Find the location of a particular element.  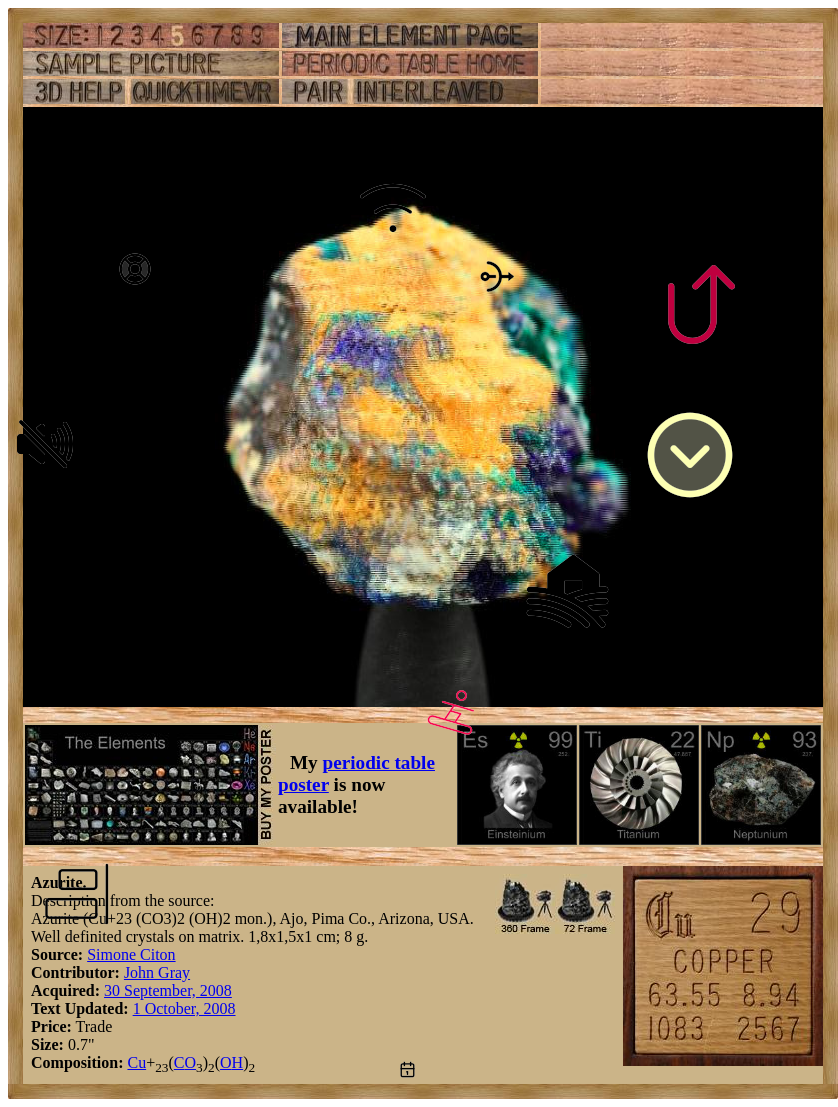

access help or support center is located at coordinates (135, 269).